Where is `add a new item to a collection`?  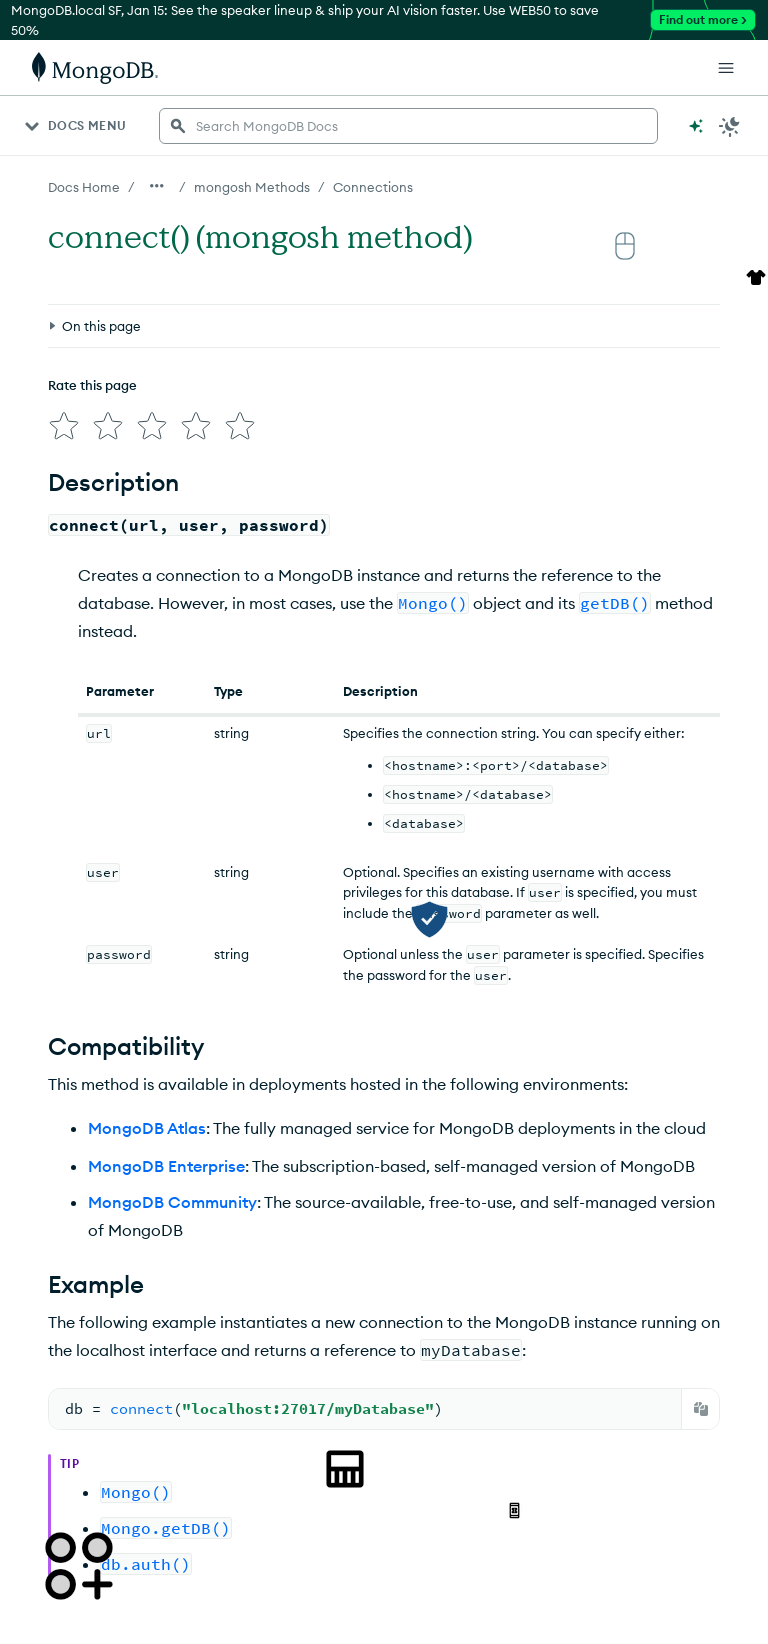
add a new item to a collection is located at coordinates (79, 1566).